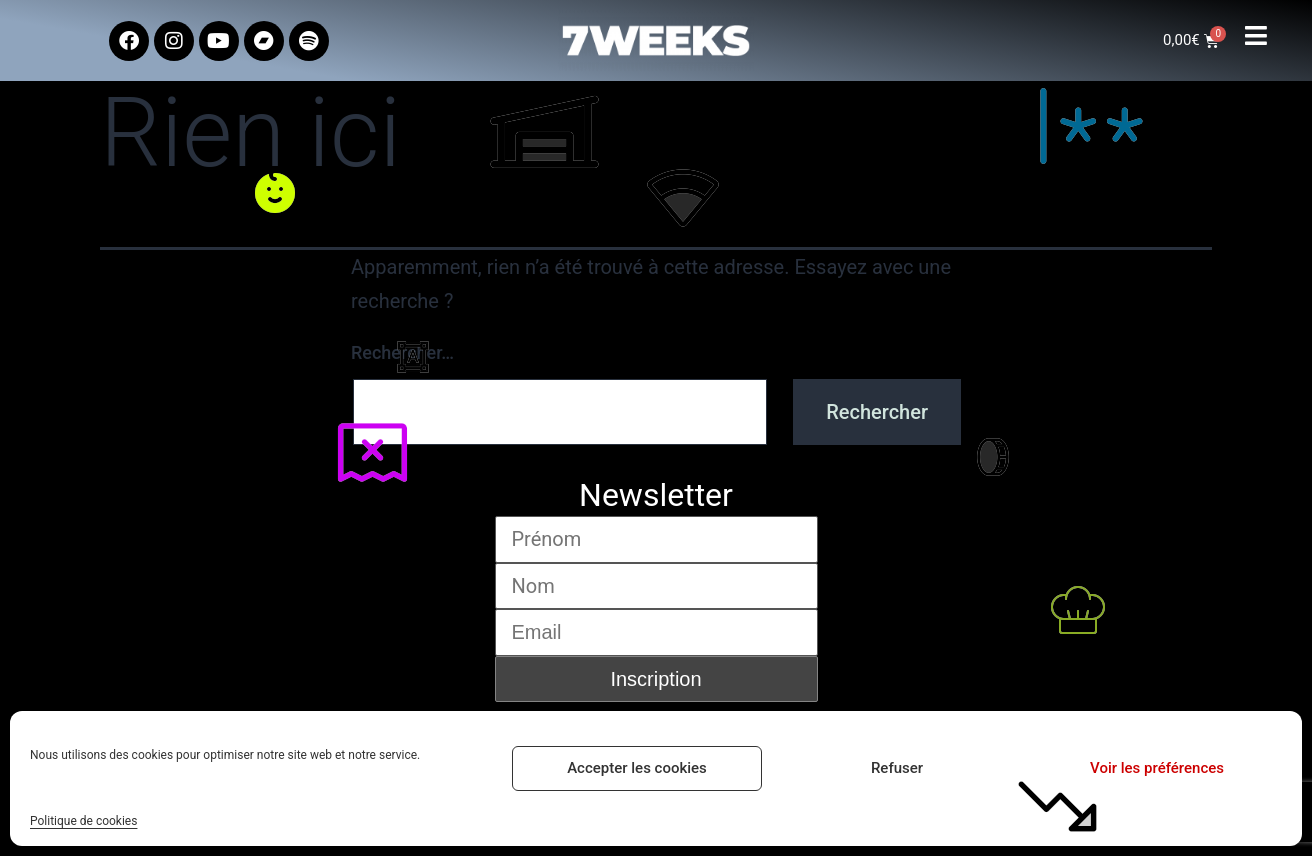 The height and width of the screenshot is (856, 1312). Describe the element at coordinates (683, 198) in the screenshot. I see `indicates medium wifi signal strength` at that location.